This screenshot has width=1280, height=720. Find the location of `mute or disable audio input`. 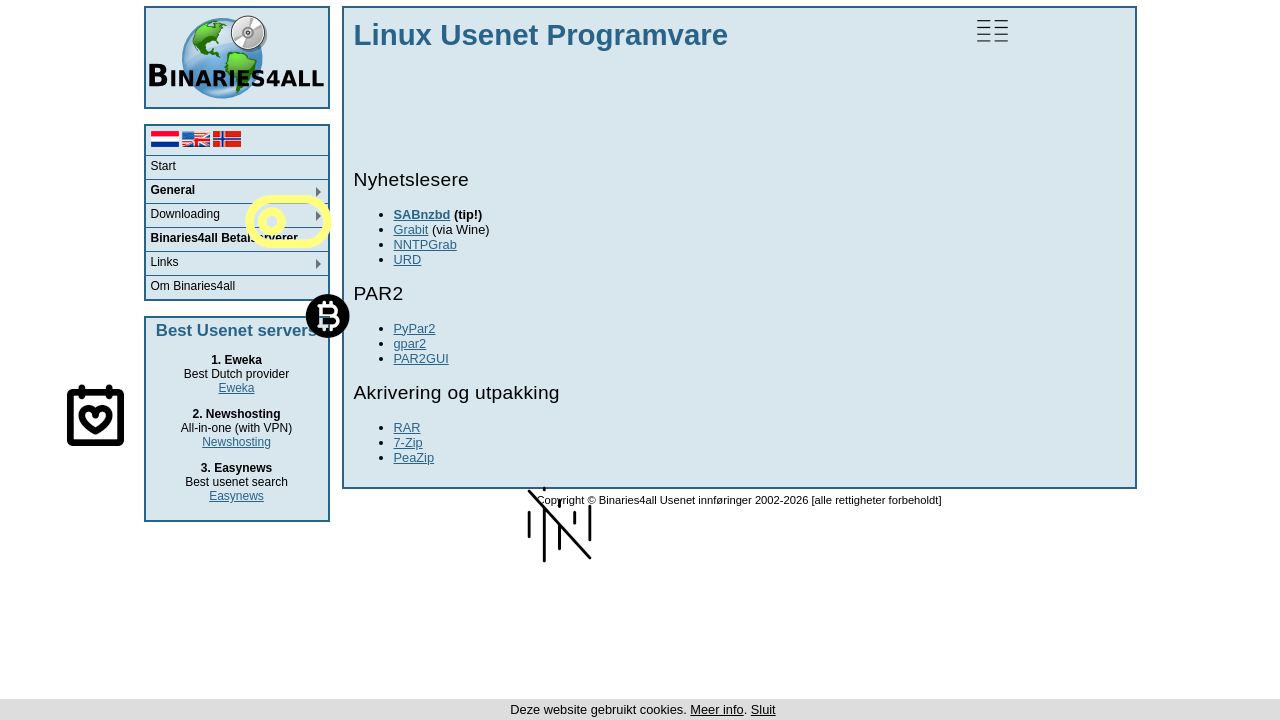

mute or disable audio input is located at coordinates (559, 524).